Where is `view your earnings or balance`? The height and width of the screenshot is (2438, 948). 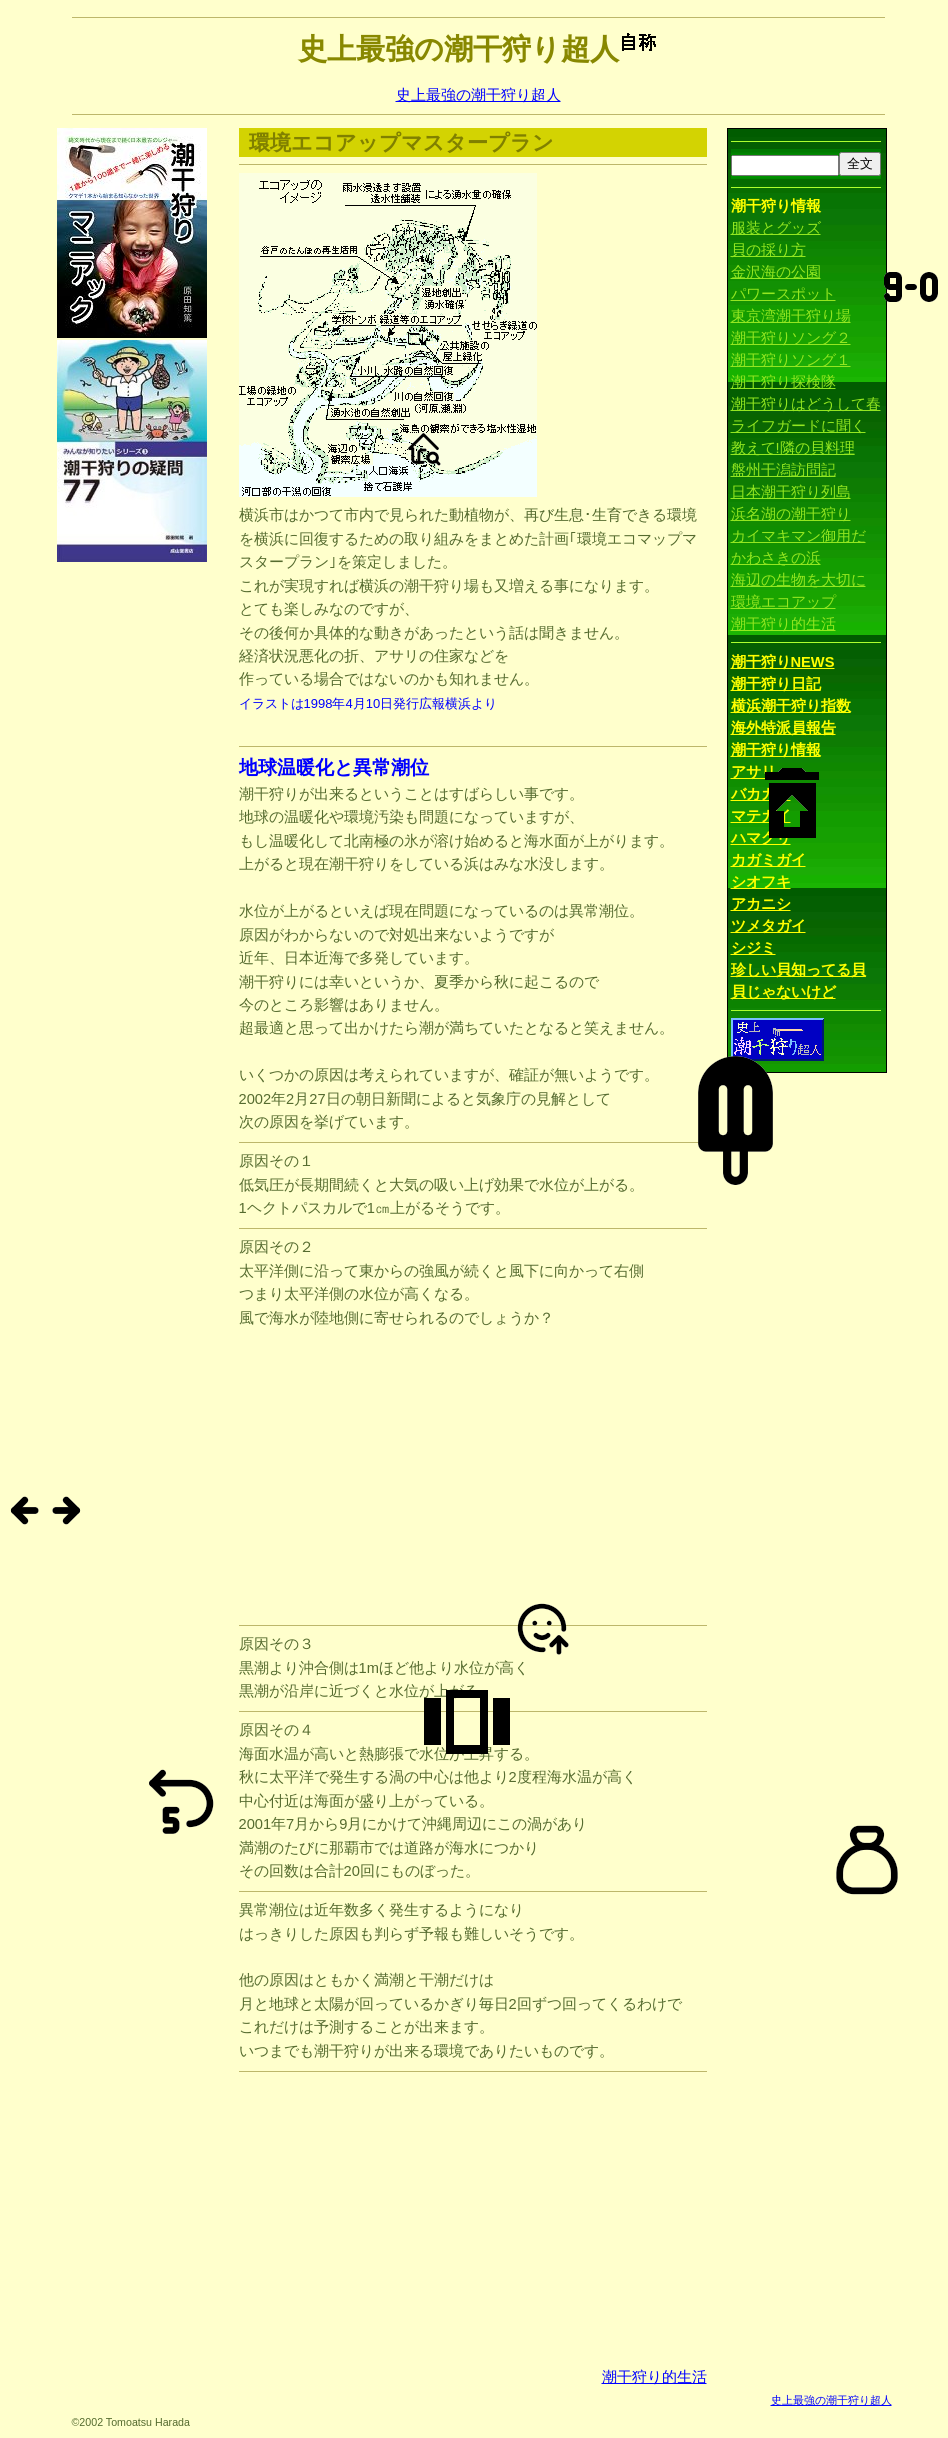
view your earnings or balance is located at coordinates (867, 1860).